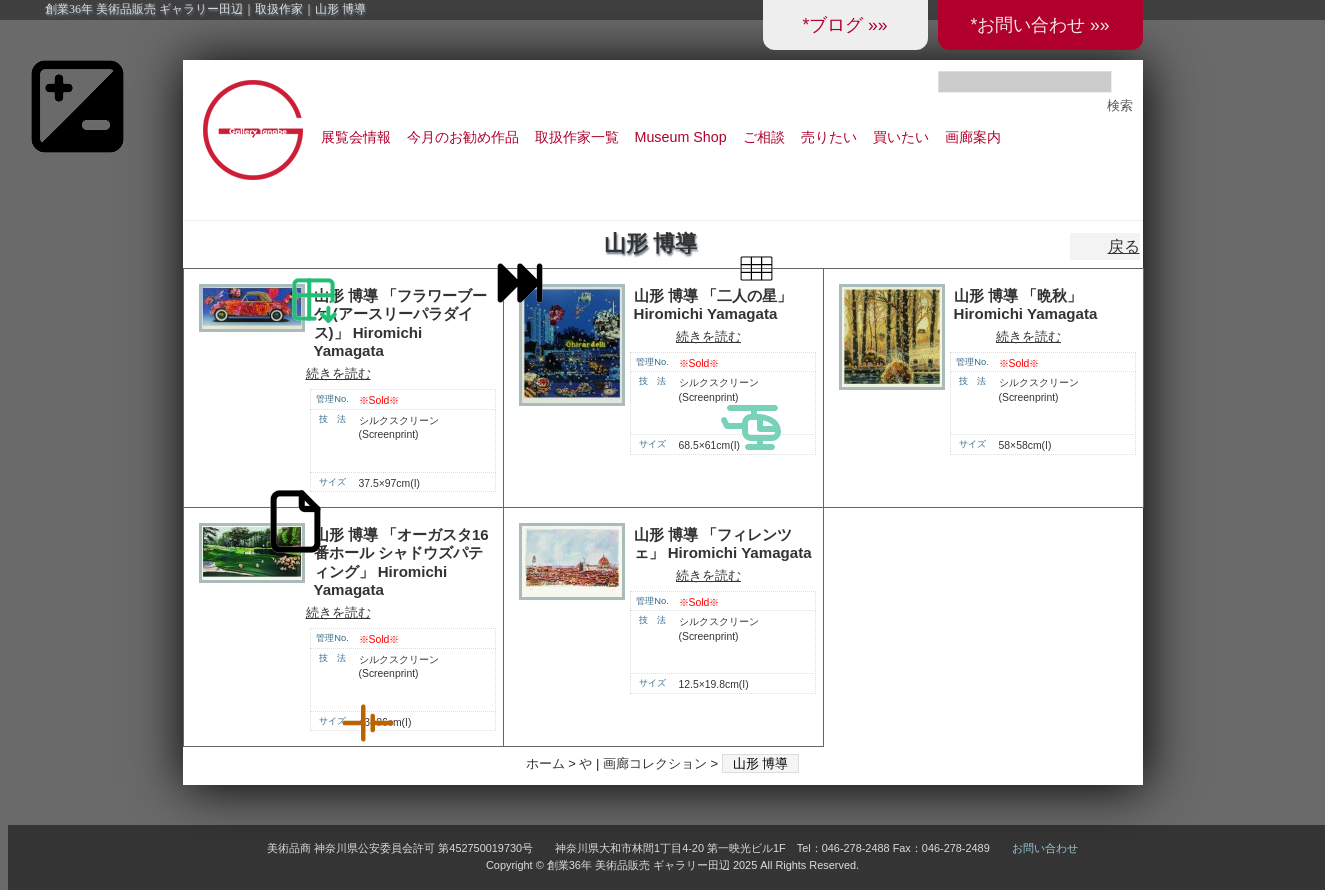  I want to click on skip to the next track, so click(520, 283).